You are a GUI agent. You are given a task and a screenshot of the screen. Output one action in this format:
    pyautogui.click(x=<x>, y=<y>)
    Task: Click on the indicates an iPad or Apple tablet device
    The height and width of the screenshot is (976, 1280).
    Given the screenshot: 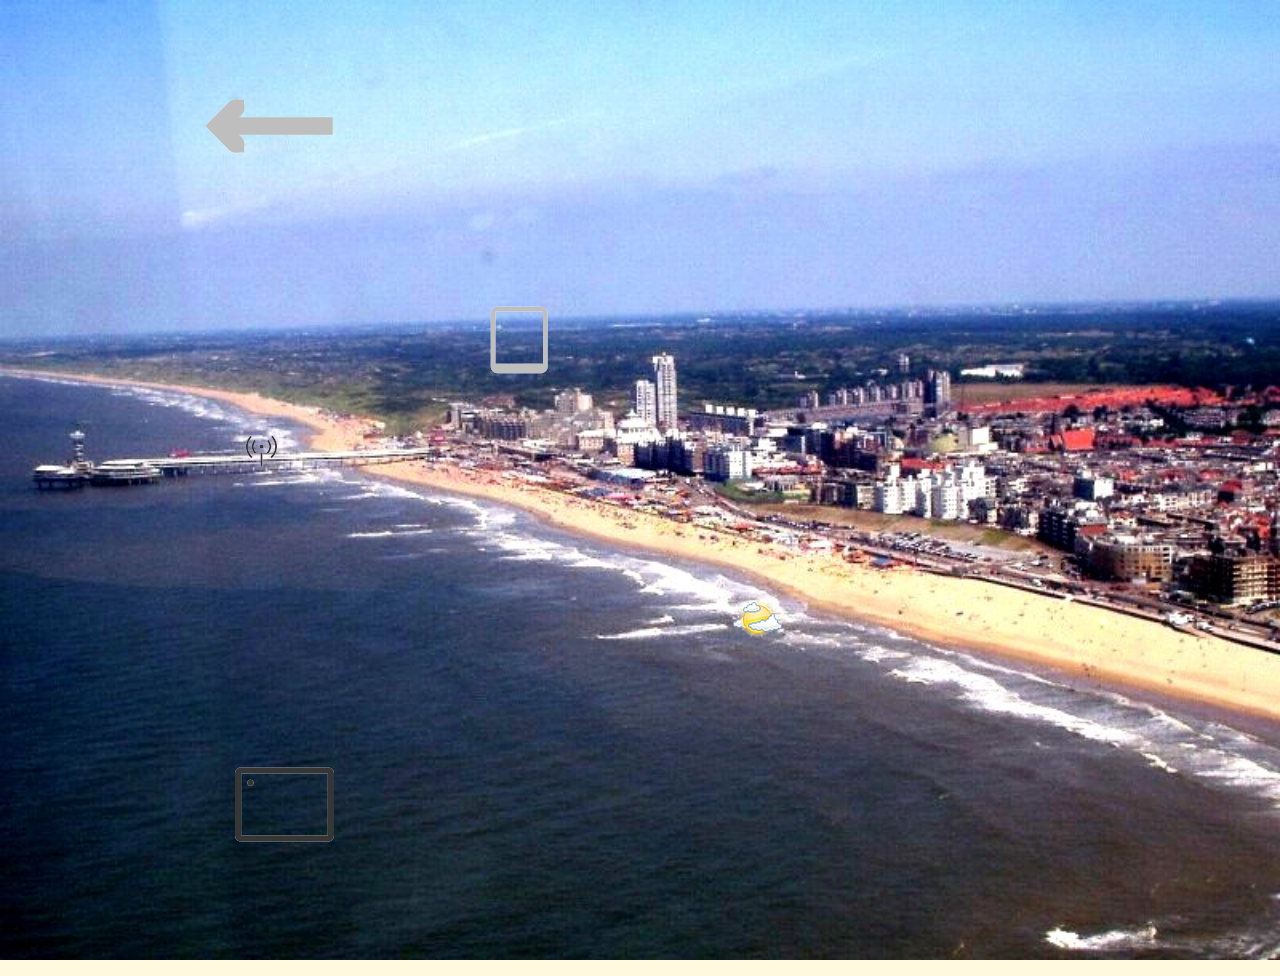 What is the action you would take?
    pyautogui.click(x=524, y=340)
    